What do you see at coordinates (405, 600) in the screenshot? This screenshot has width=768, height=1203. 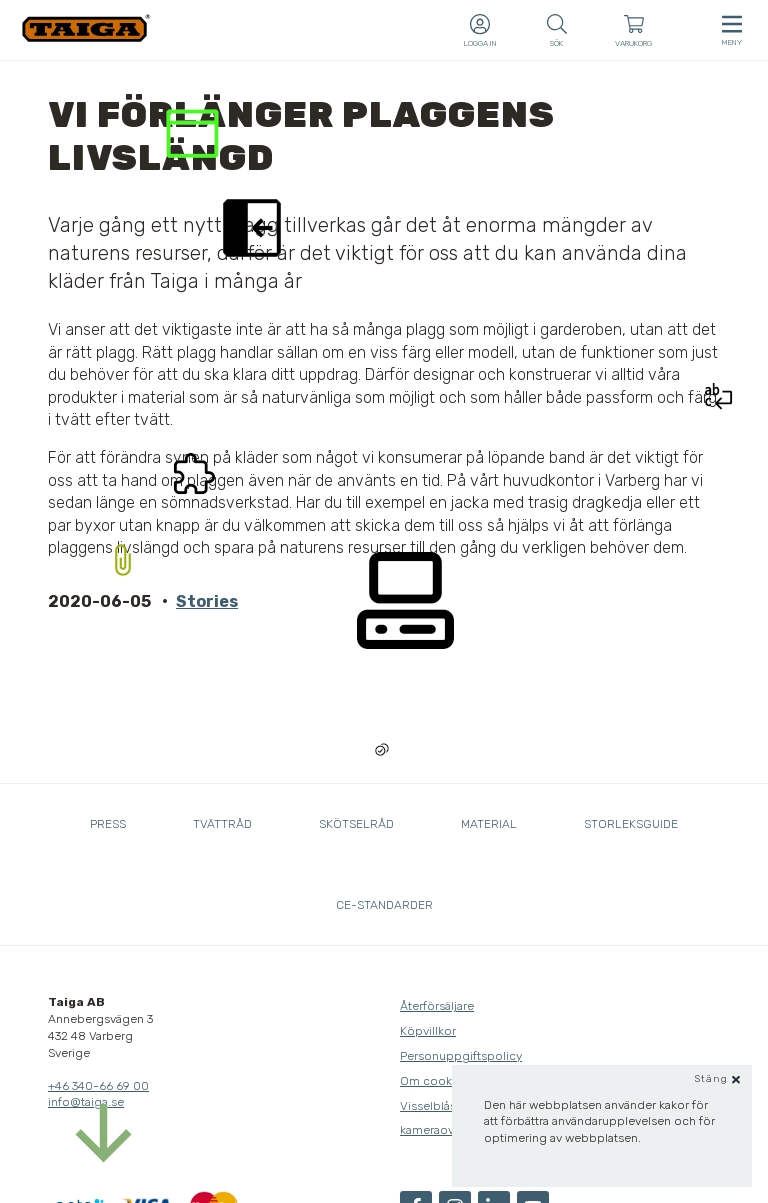 I see `launch a github codespace` at bounding box center [405, 600].